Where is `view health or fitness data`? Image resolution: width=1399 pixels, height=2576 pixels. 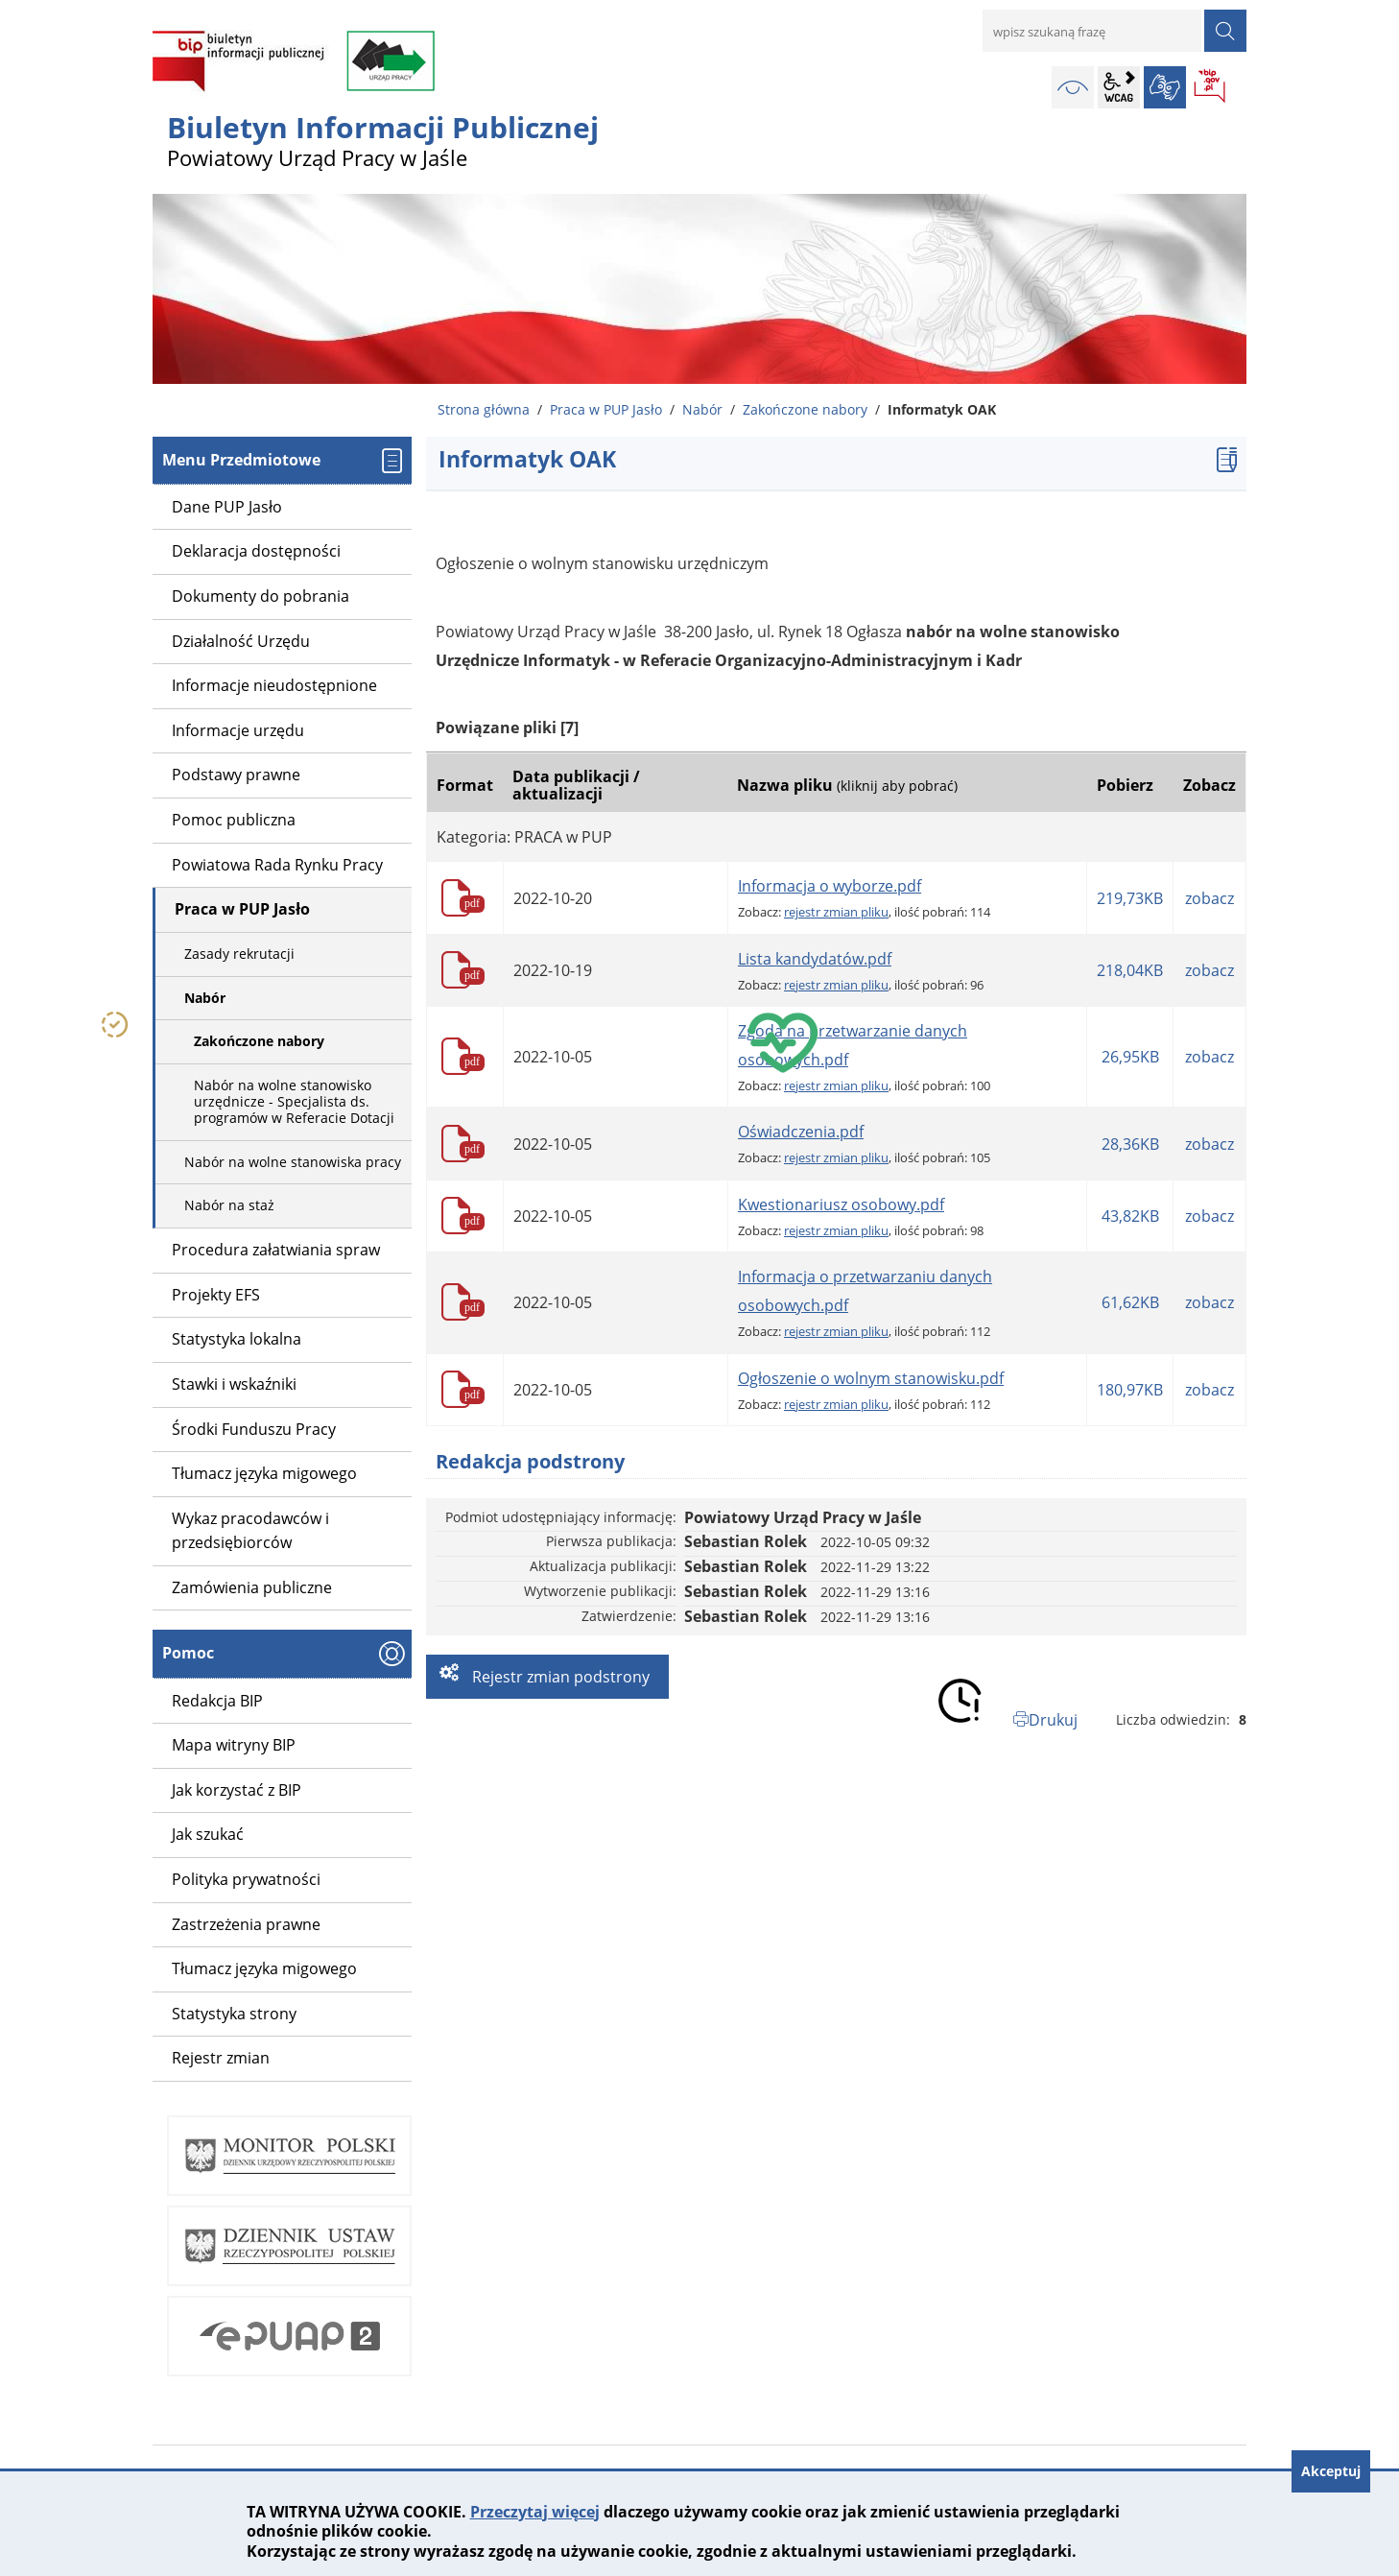 view health or fitness data is located at coordinates (783, 1040).